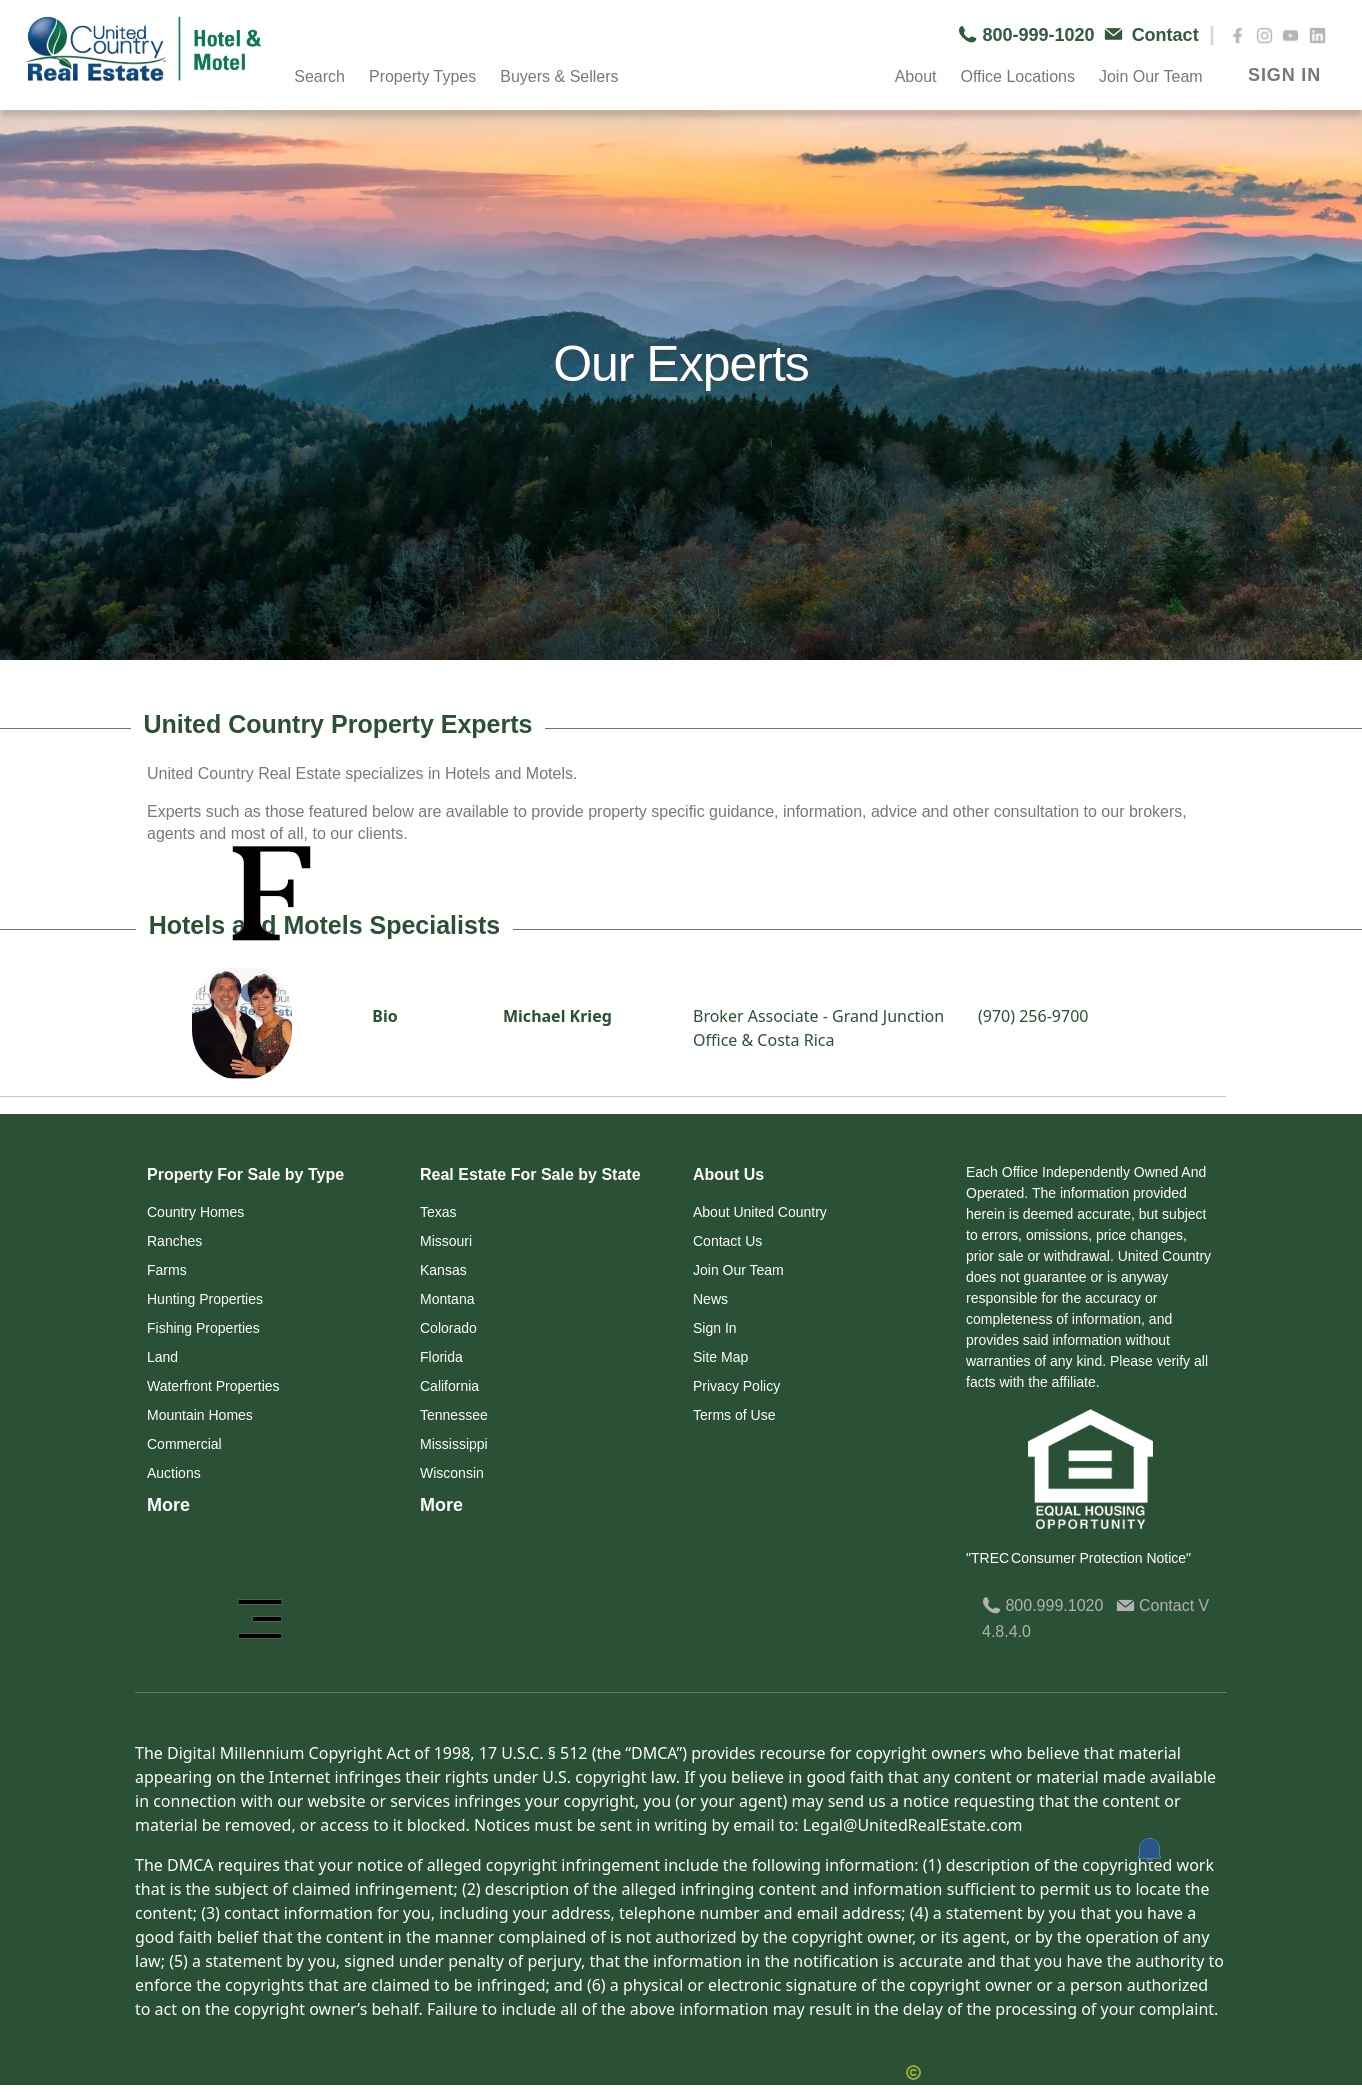  What do you see at coordinates (271, 890) in the screenshot?
I see `switch to sans-serif font style` at bounding box center [271, 890].